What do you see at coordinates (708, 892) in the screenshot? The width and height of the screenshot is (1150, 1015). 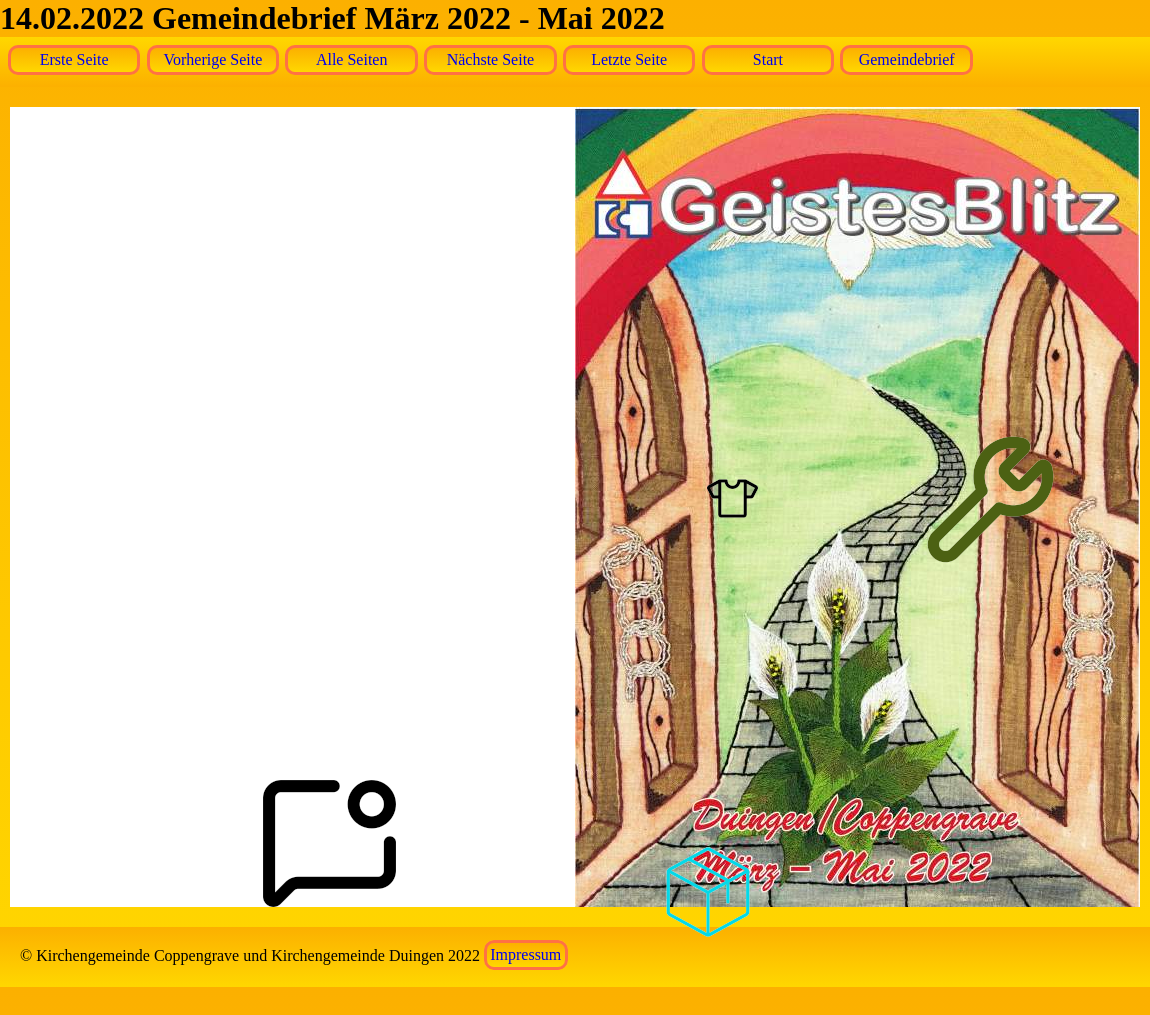 I see `view package or shipment details` at bounding box center [708, 892].